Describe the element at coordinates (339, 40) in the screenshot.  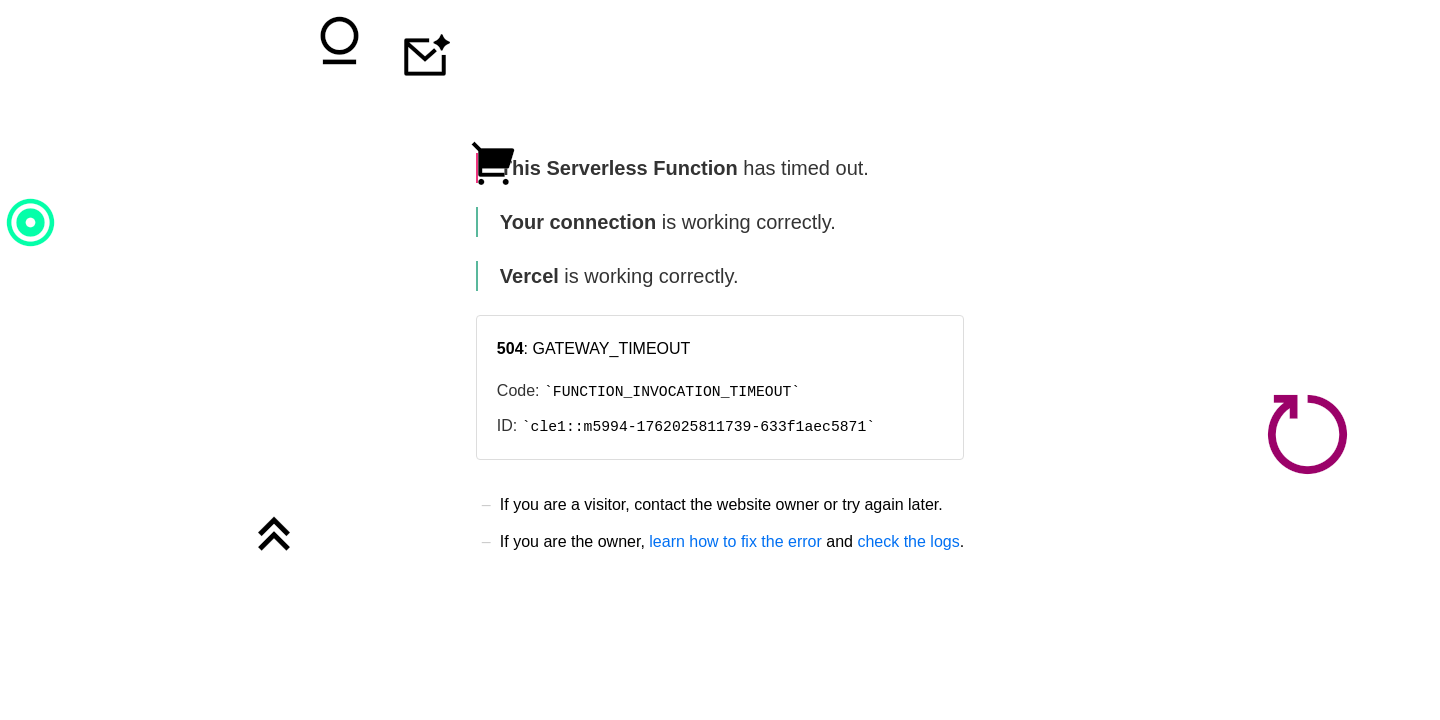
I see `view user profile` at that location.